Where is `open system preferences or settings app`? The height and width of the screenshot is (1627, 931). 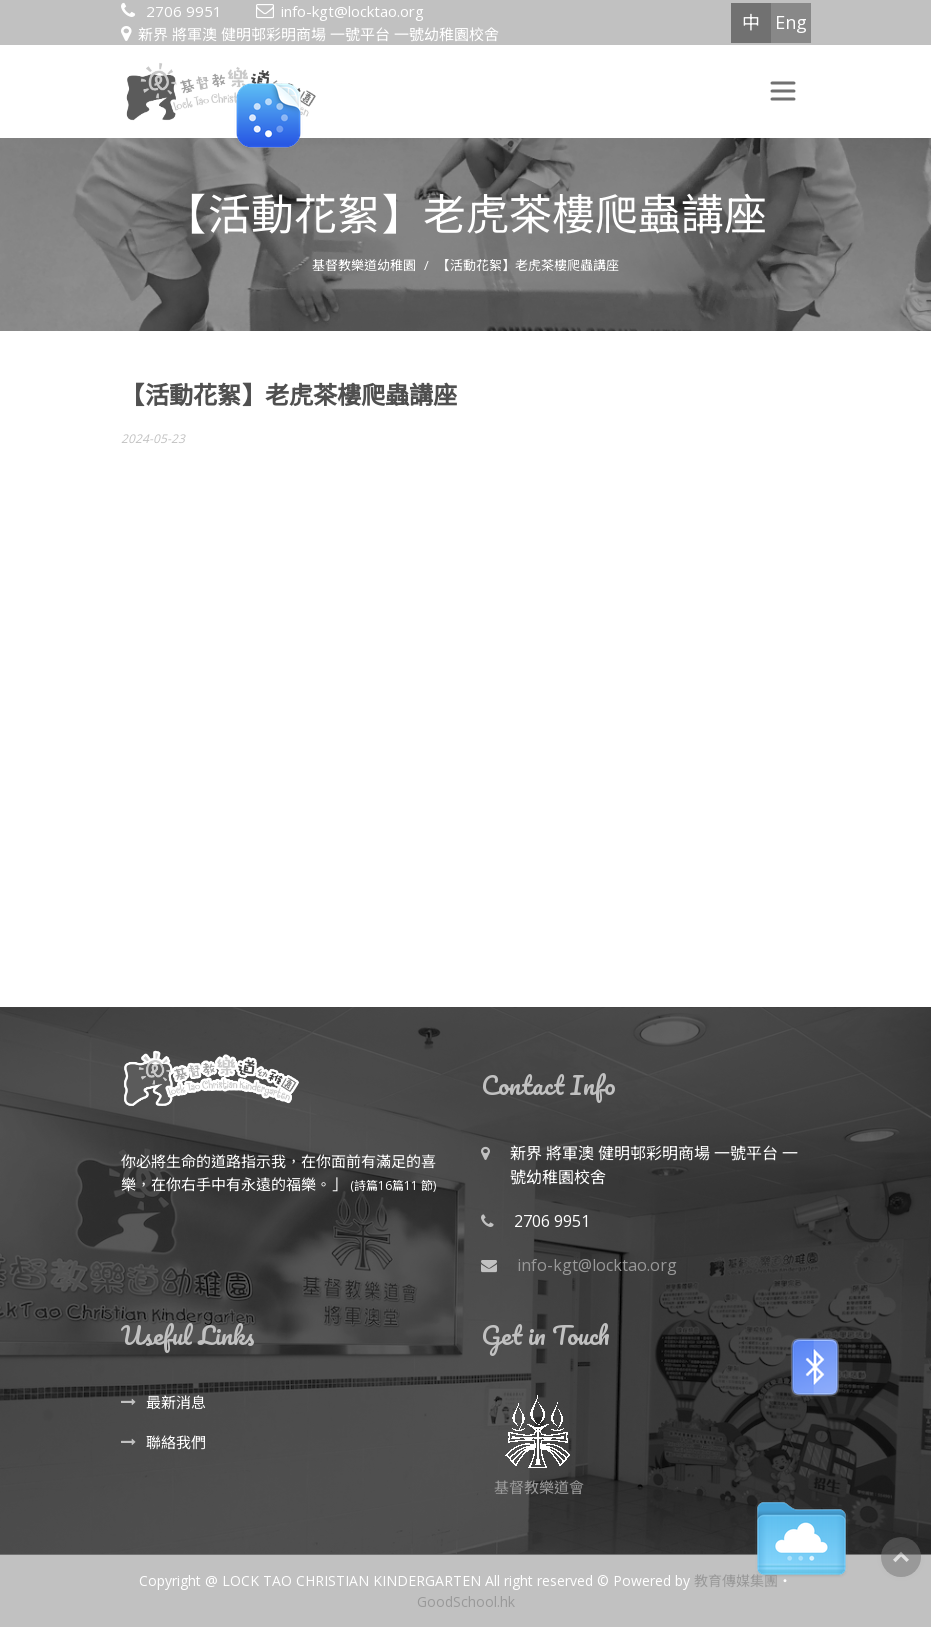 open system preferences or settings app is located at coordinates (268, 115).